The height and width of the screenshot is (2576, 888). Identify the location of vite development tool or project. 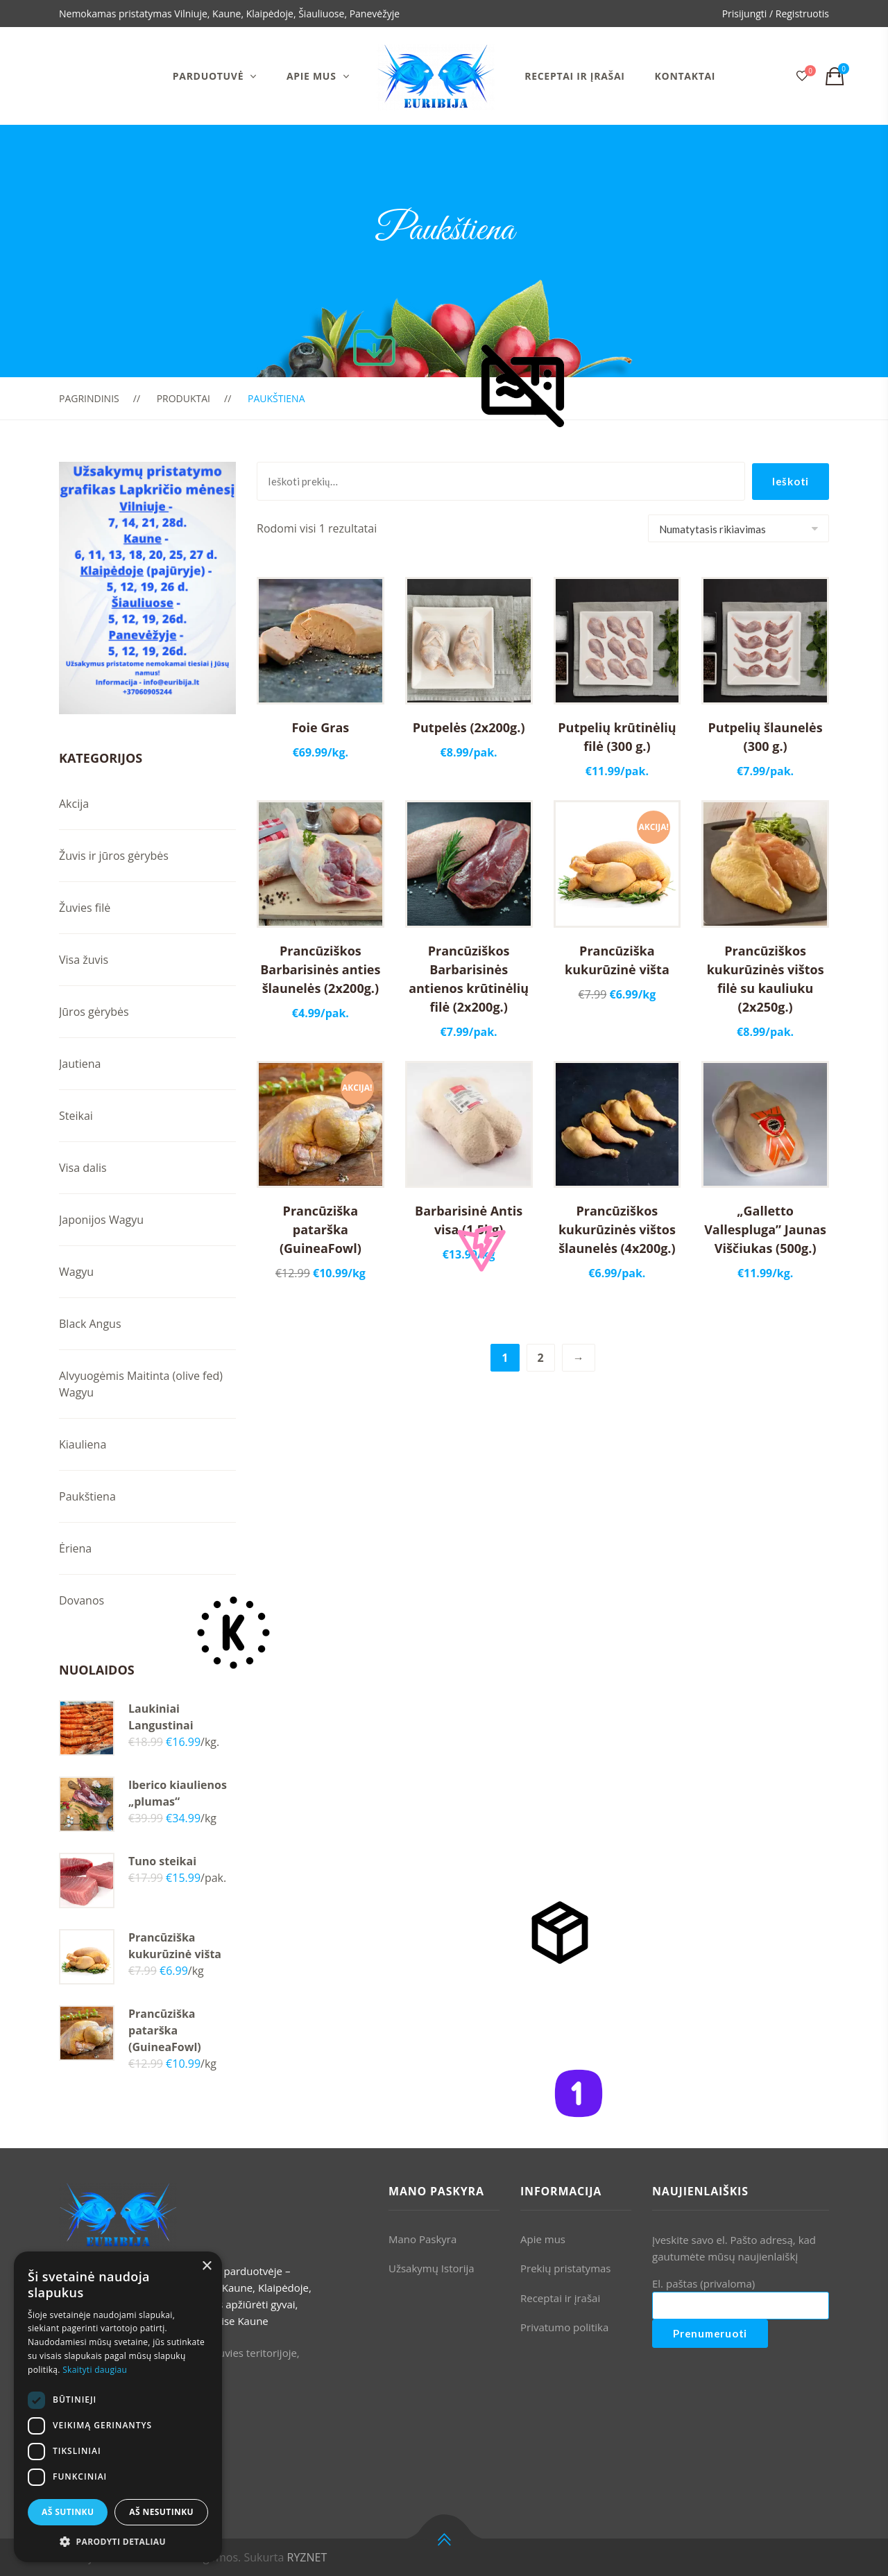
(481, 1247).